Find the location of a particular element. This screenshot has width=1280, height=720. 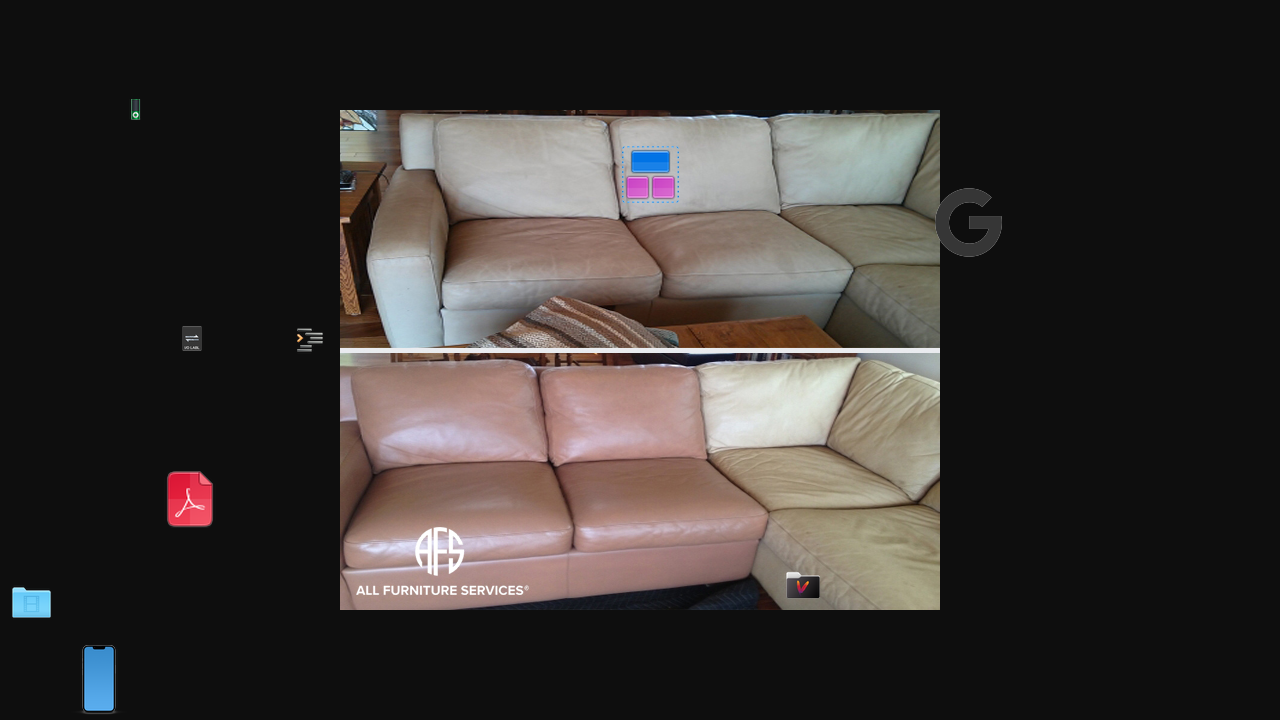

decrease text indentation is located at coordinates (310, 341).